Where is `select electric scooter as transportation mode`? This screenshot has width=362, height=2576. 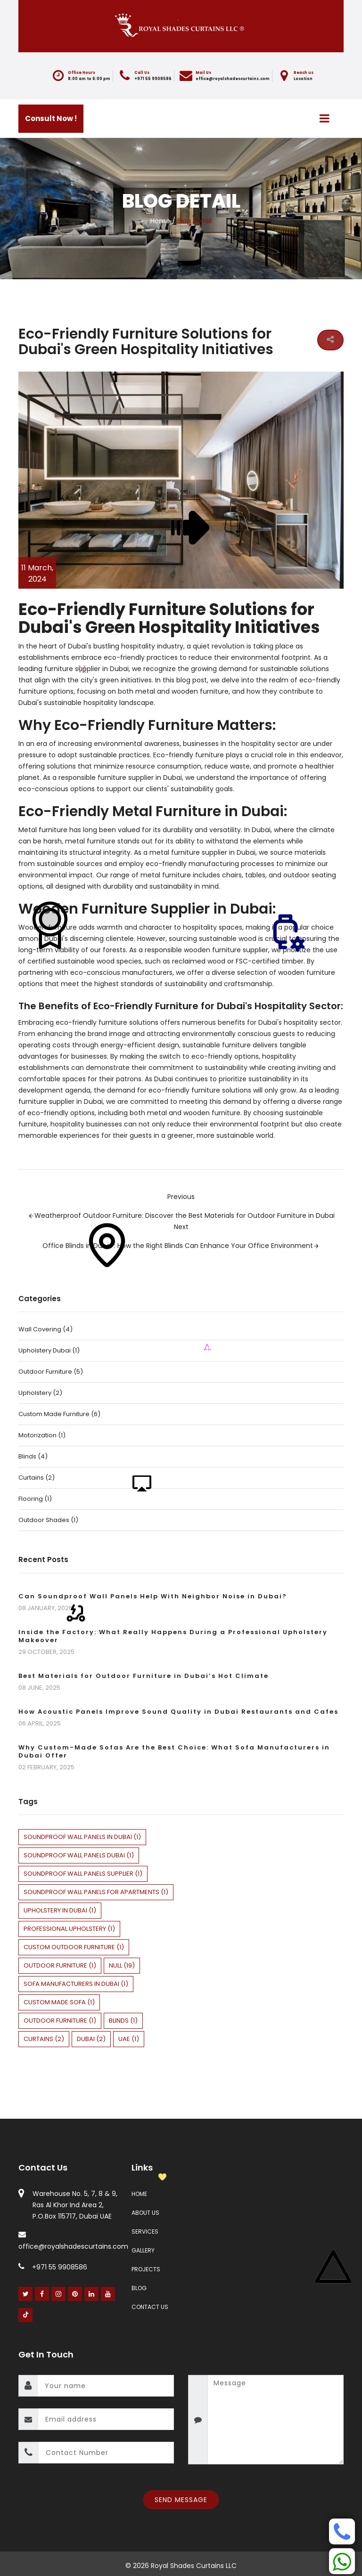
select electric scooter as transportation mode is located at coordinates (76, 1613).